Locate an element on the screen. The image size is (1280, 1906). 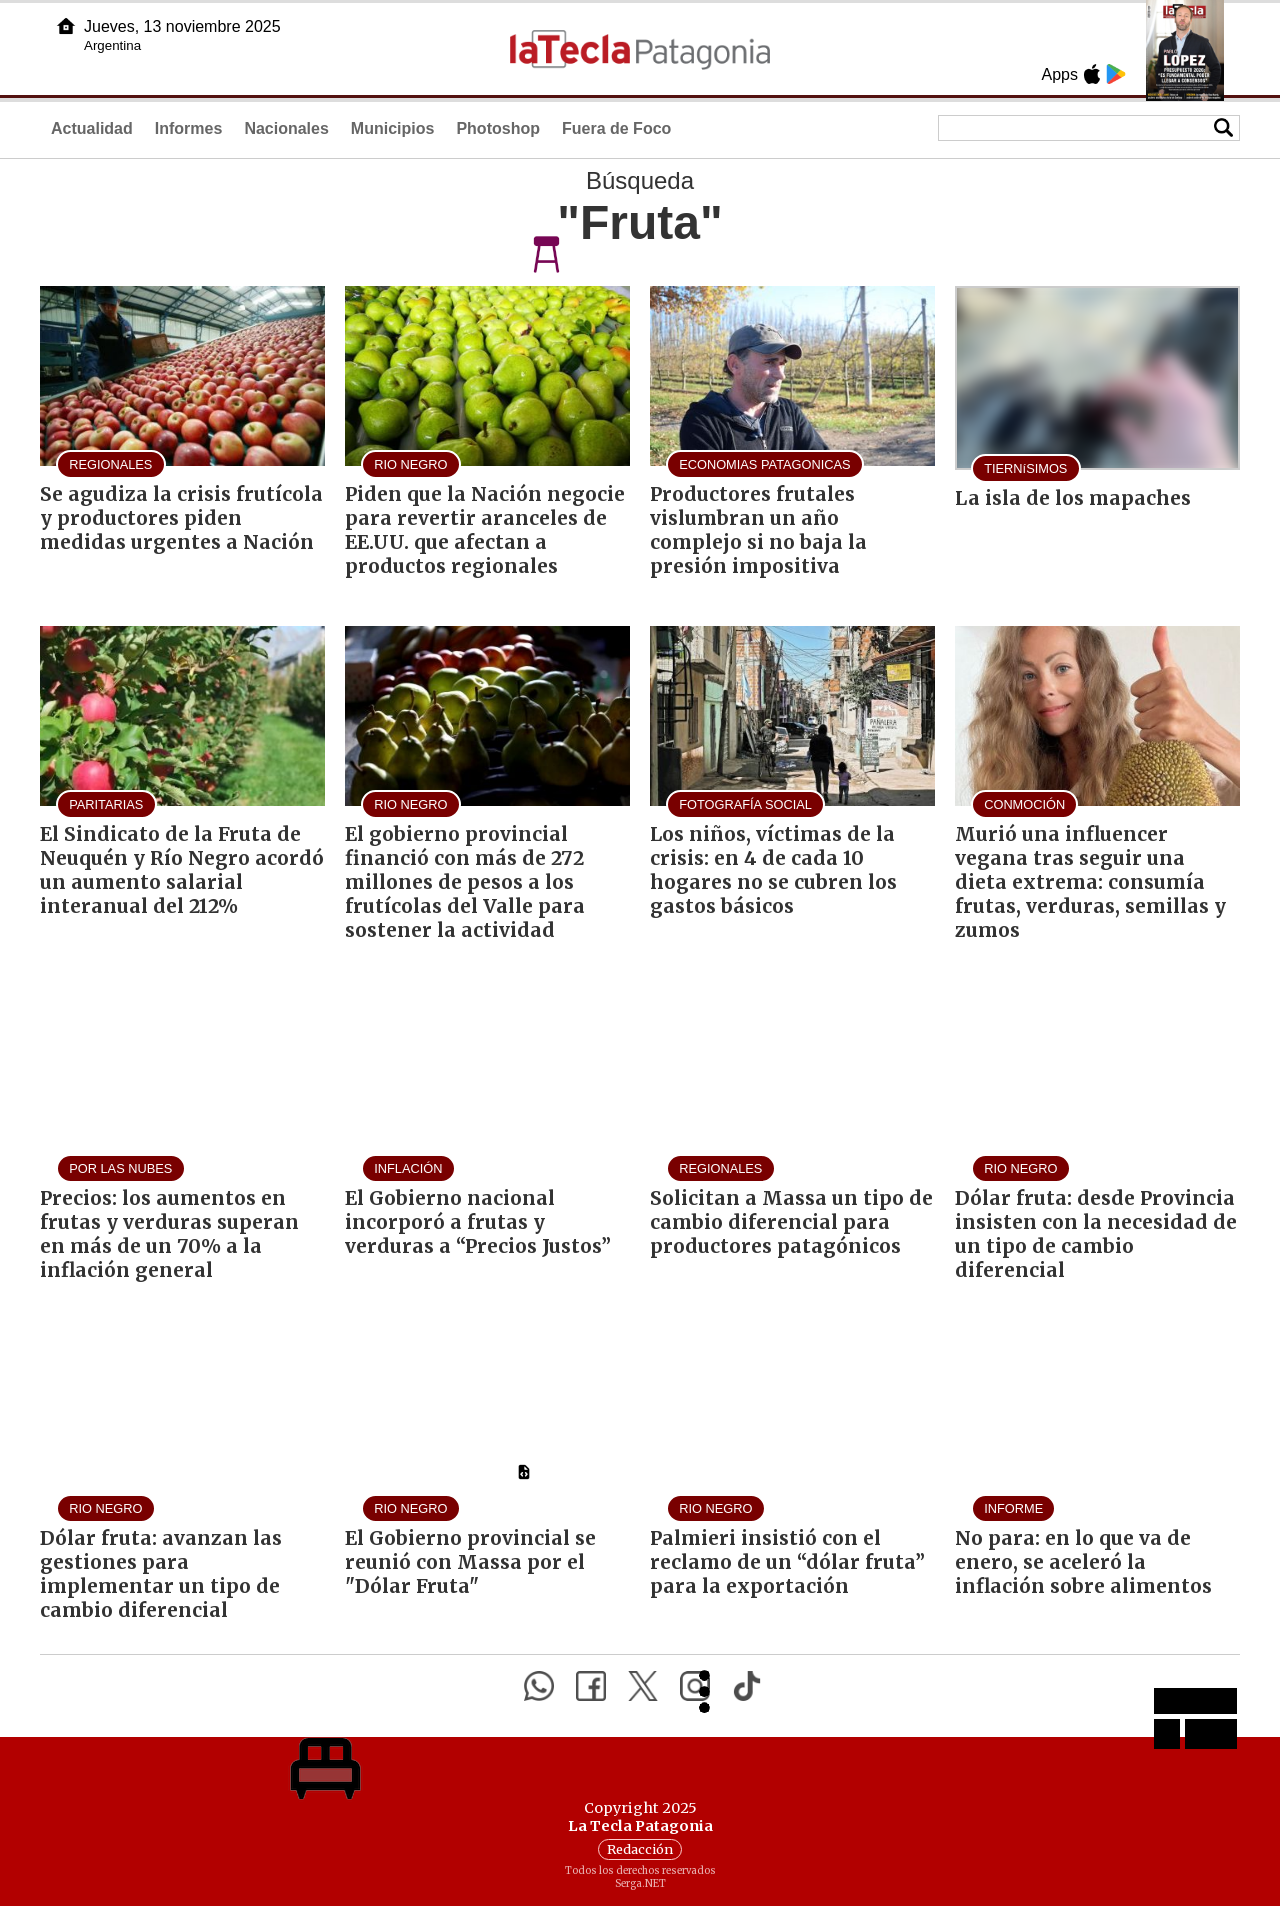
view source code file is located at coordinates (524, 1472).